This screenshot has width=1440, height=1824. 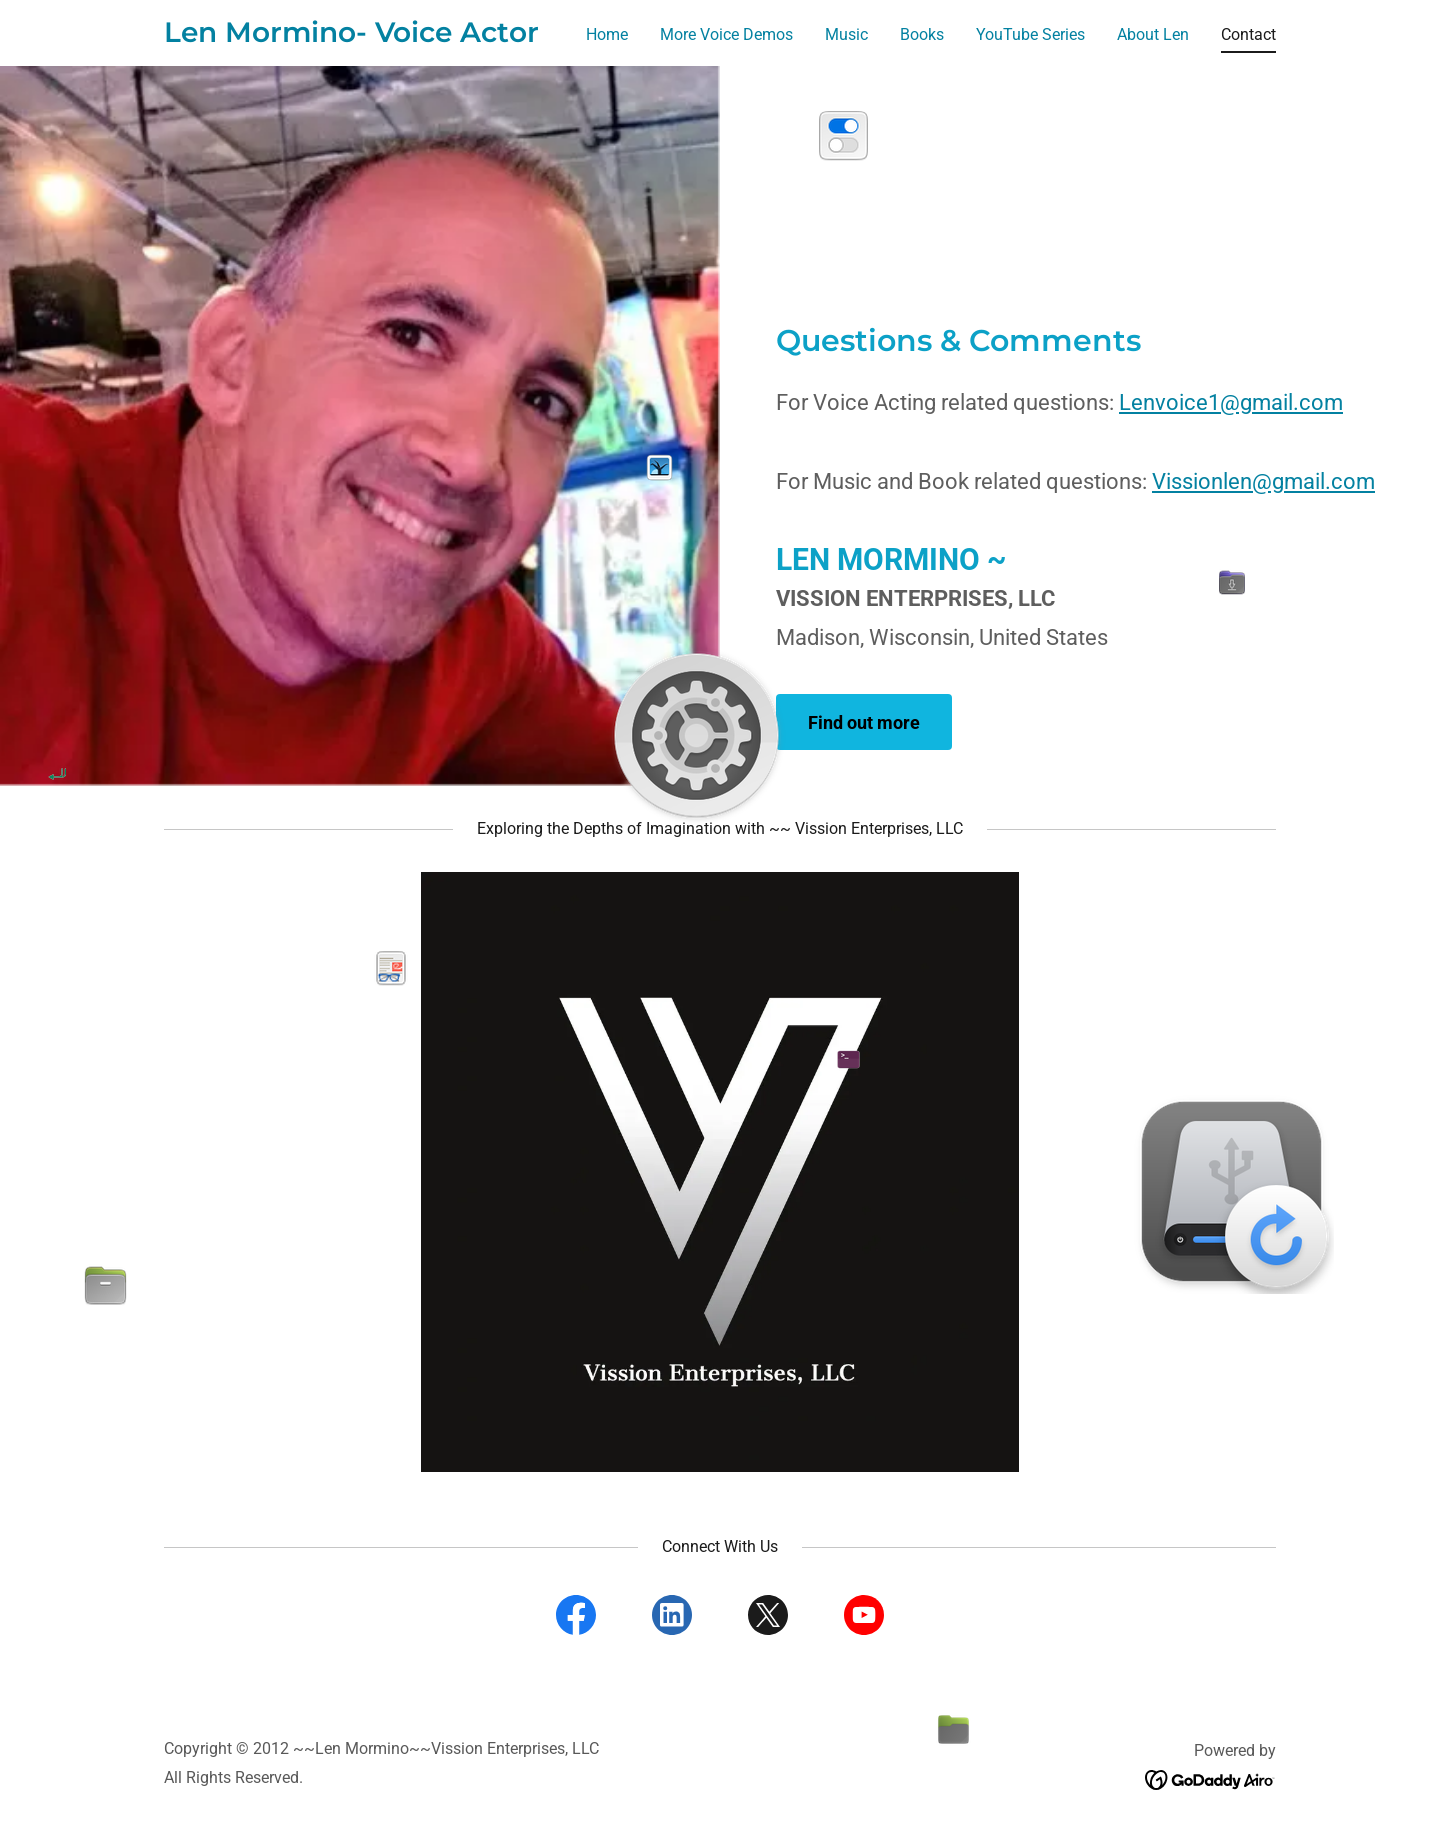 I want to click on open your downloads folder, so click(x=1232, y=582).